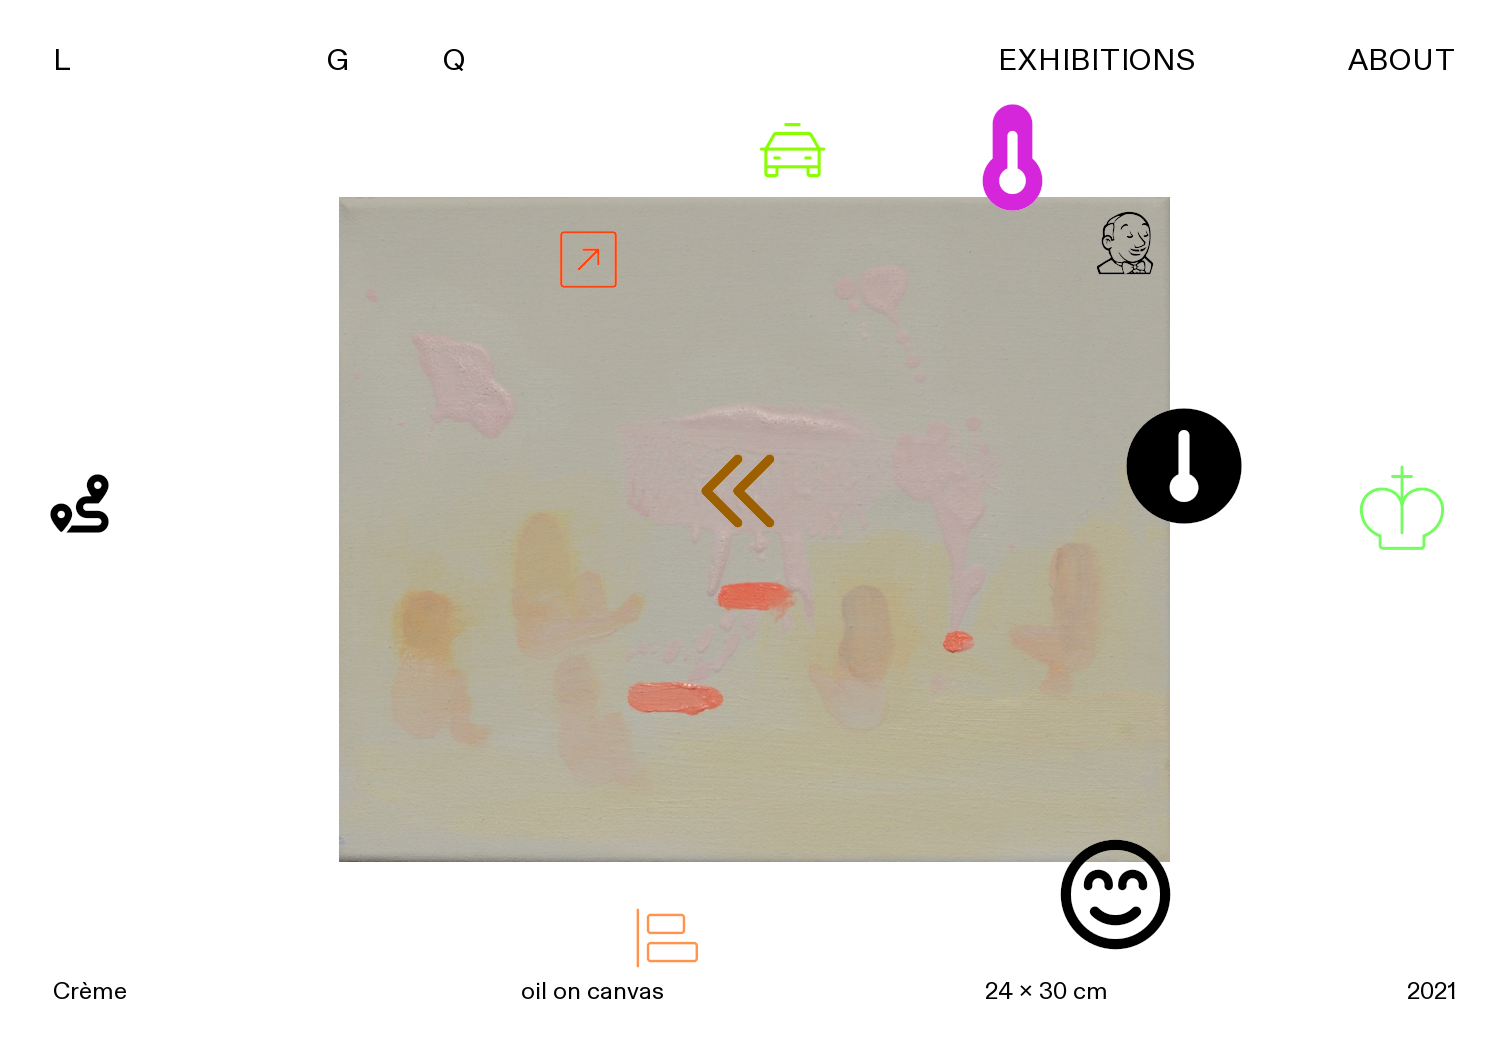 This screenshot has height=1061, width=1509. What do you see at coordinates (1184, 466) in the screenshot?
I see `view current speed or performance level` at bounding box center [1184, 466].